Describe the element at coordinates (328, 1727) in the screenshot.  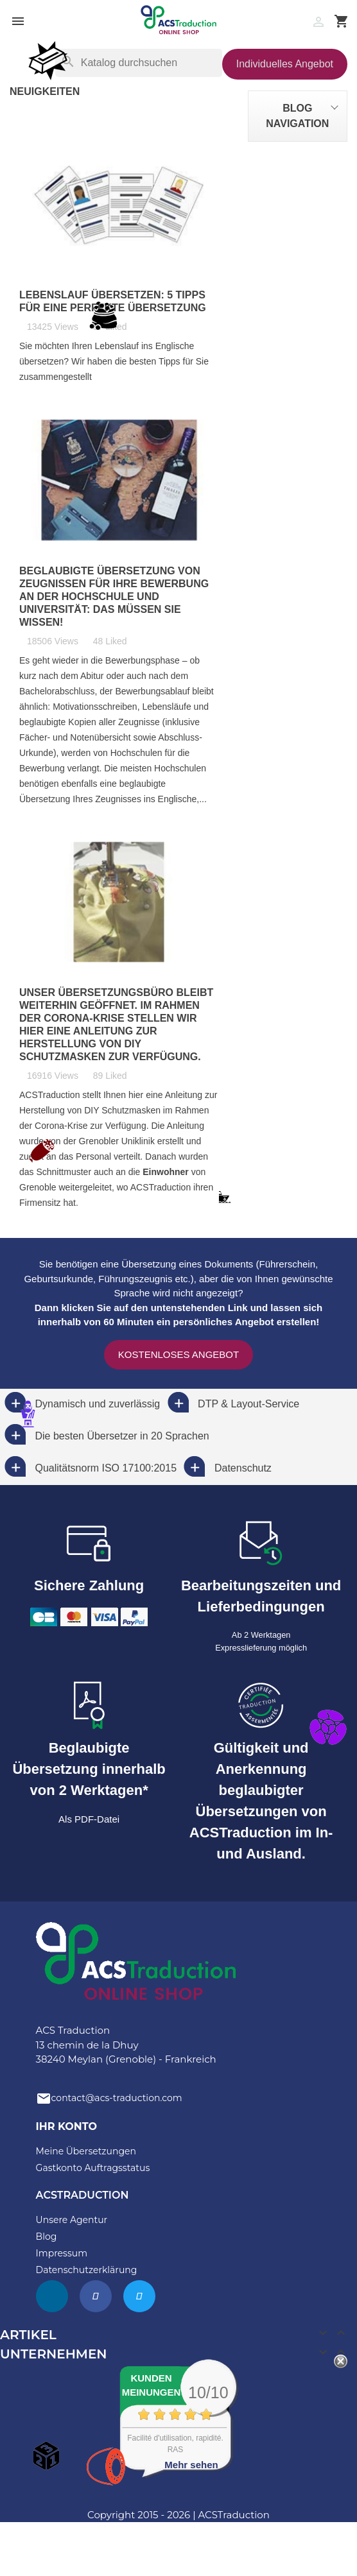
I see `select viola flower in a game inventory` at that location.